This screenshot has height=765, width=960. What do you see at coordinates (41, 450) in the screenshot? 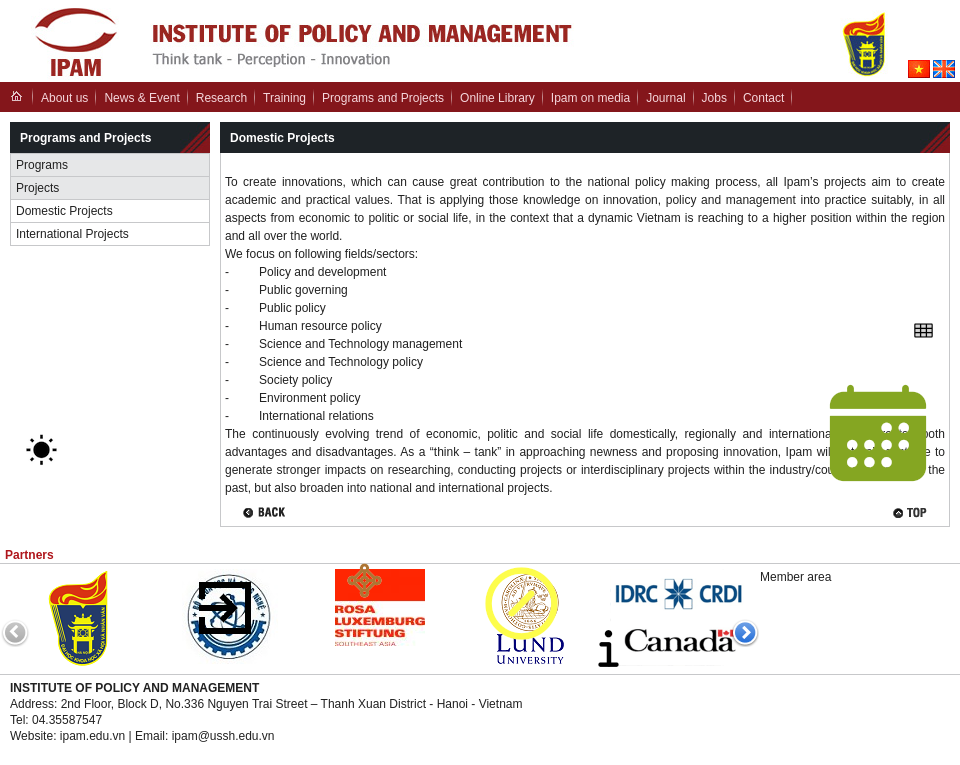
I see `toggle light mode or bright display` at bounding box center [41, 450].